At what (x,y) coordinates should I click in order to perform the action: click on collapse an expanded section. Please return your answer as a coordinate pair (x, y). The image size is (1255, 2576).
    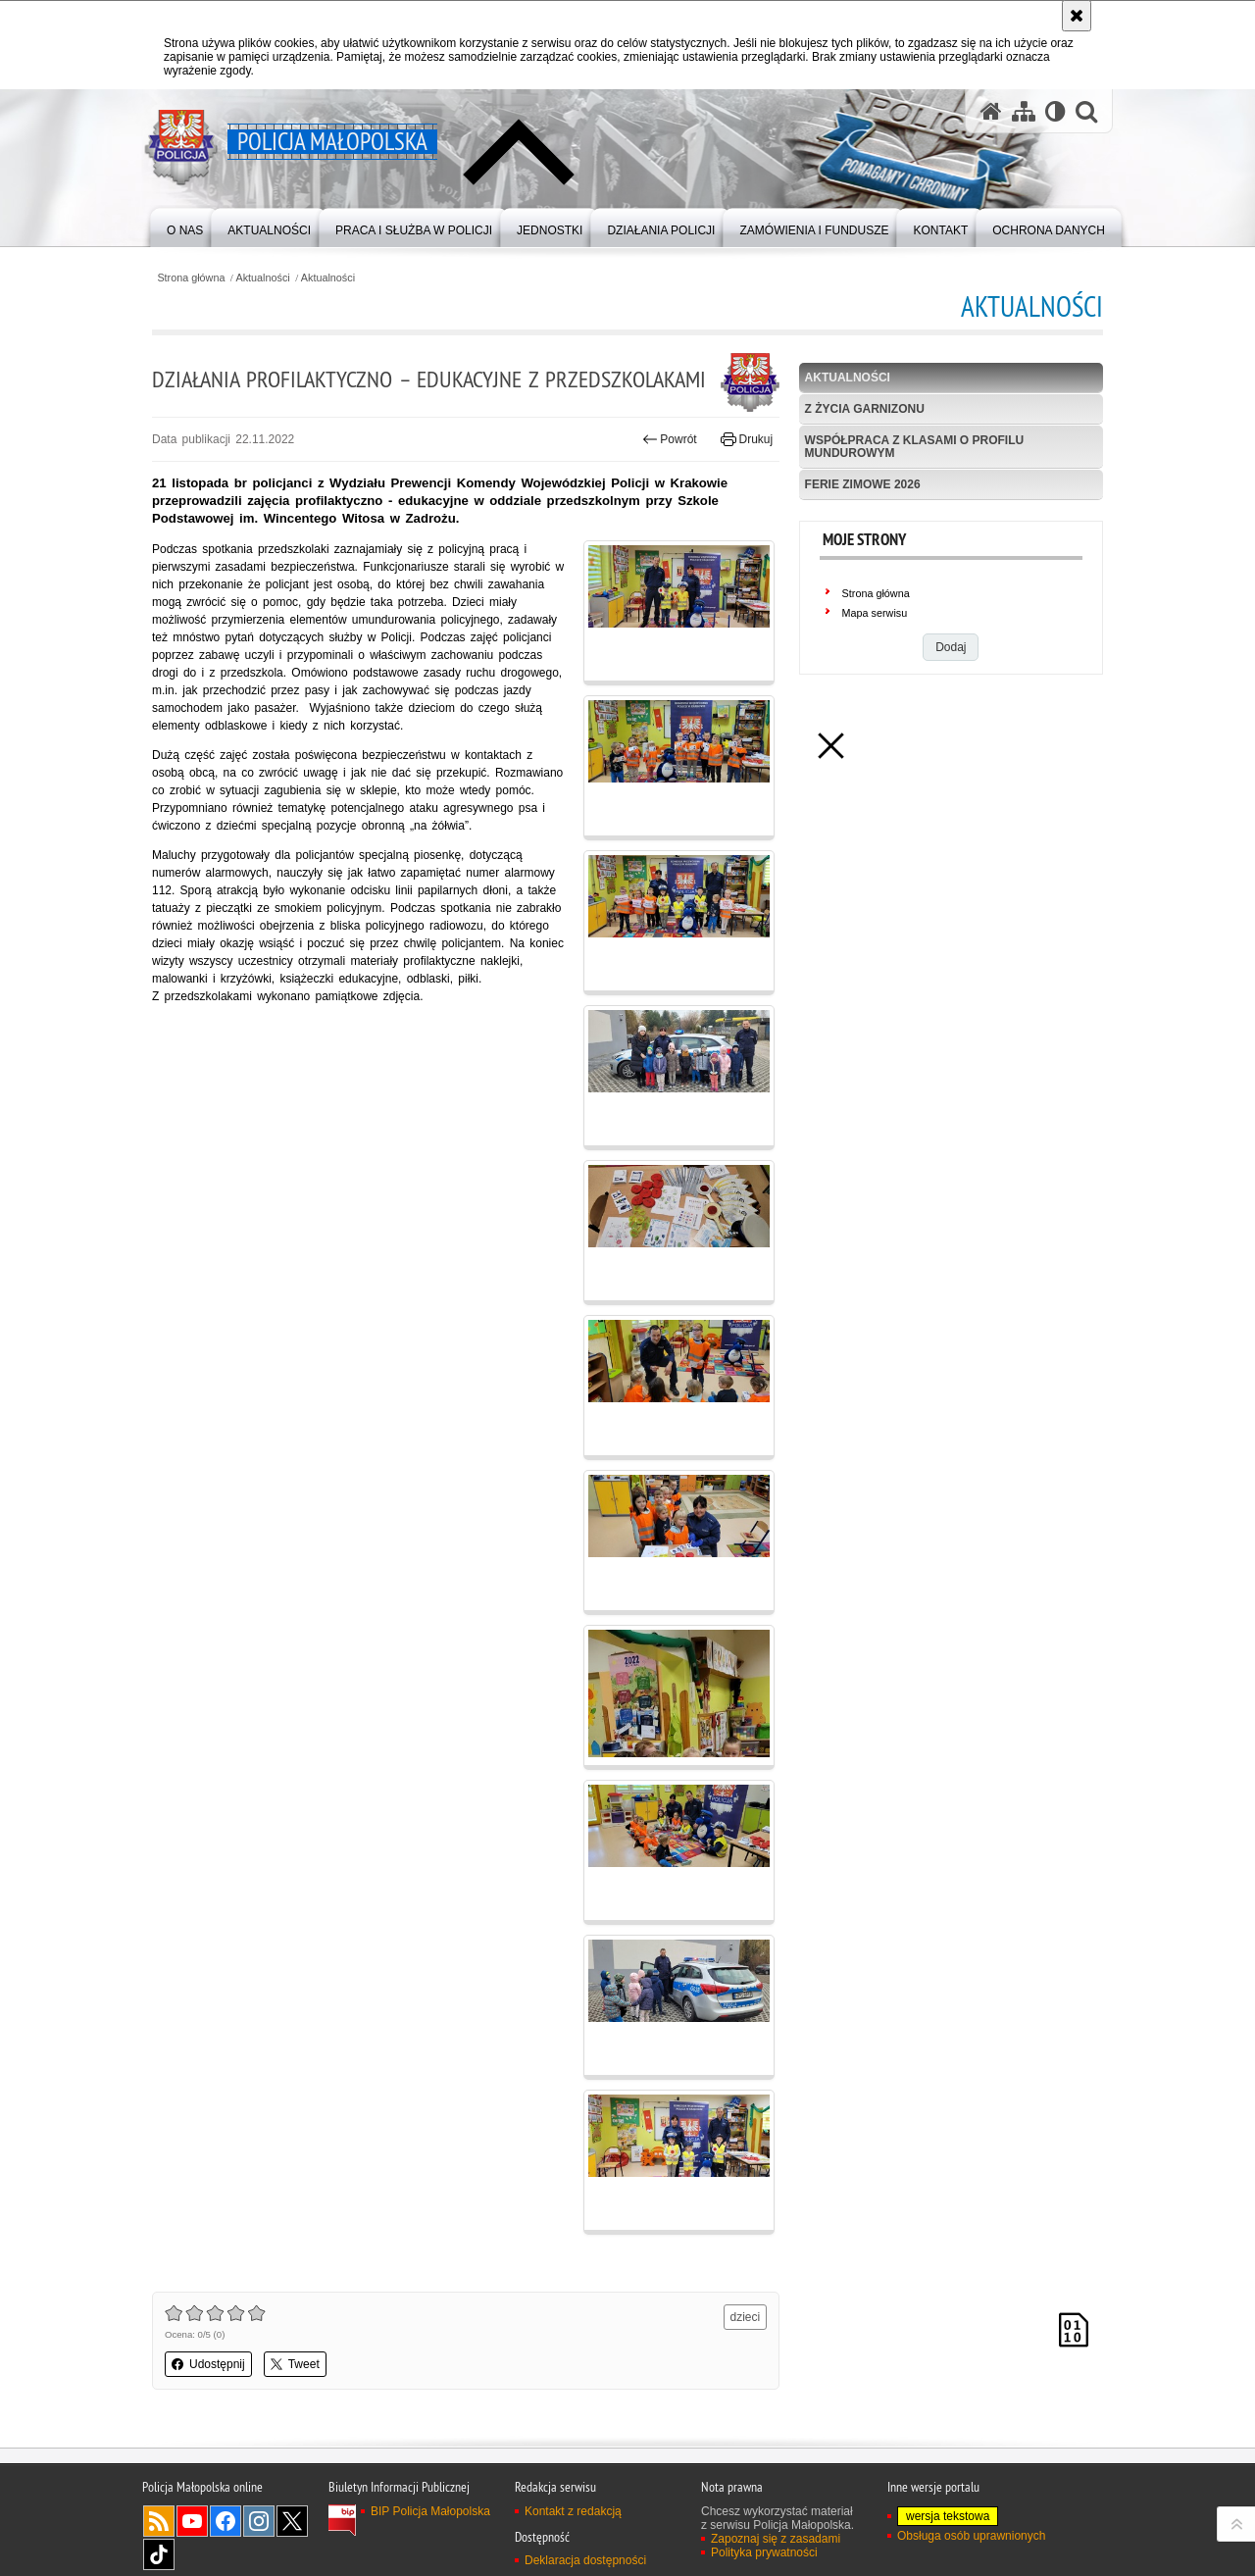
    Looking at the image, I should click on (519, 152).